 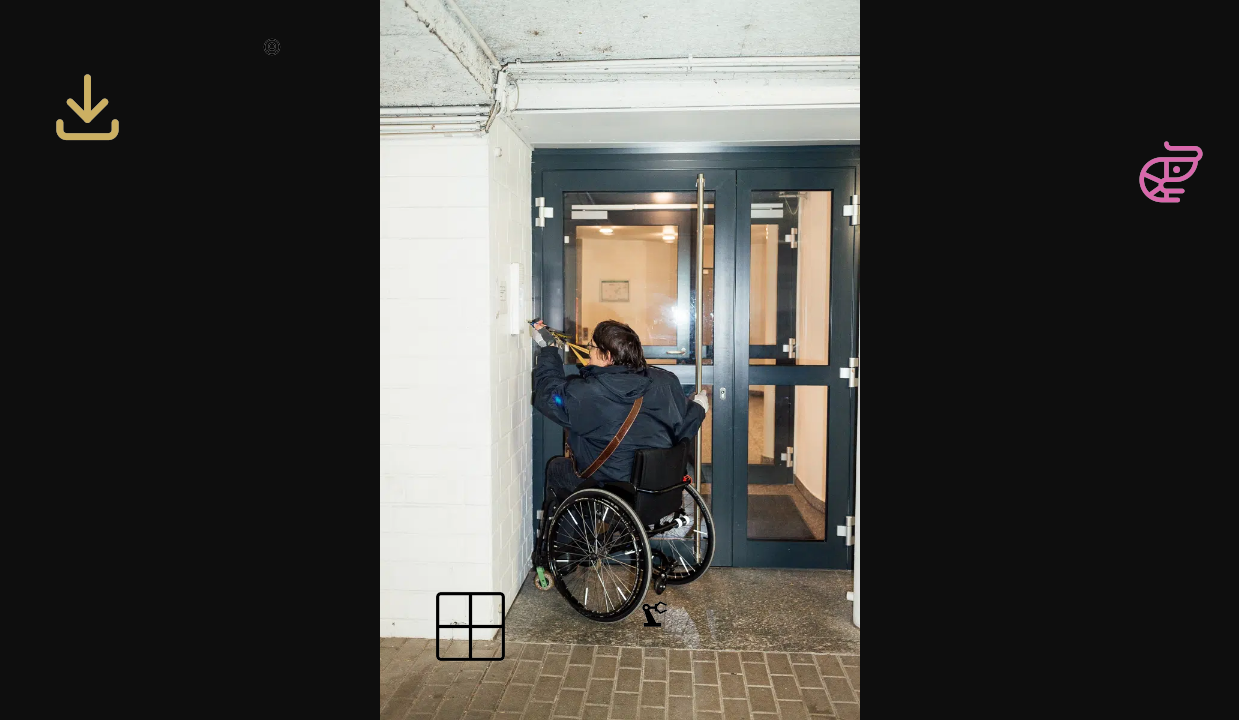 I want to click on access precision manufacturing settings, so click(x=654, y=614).